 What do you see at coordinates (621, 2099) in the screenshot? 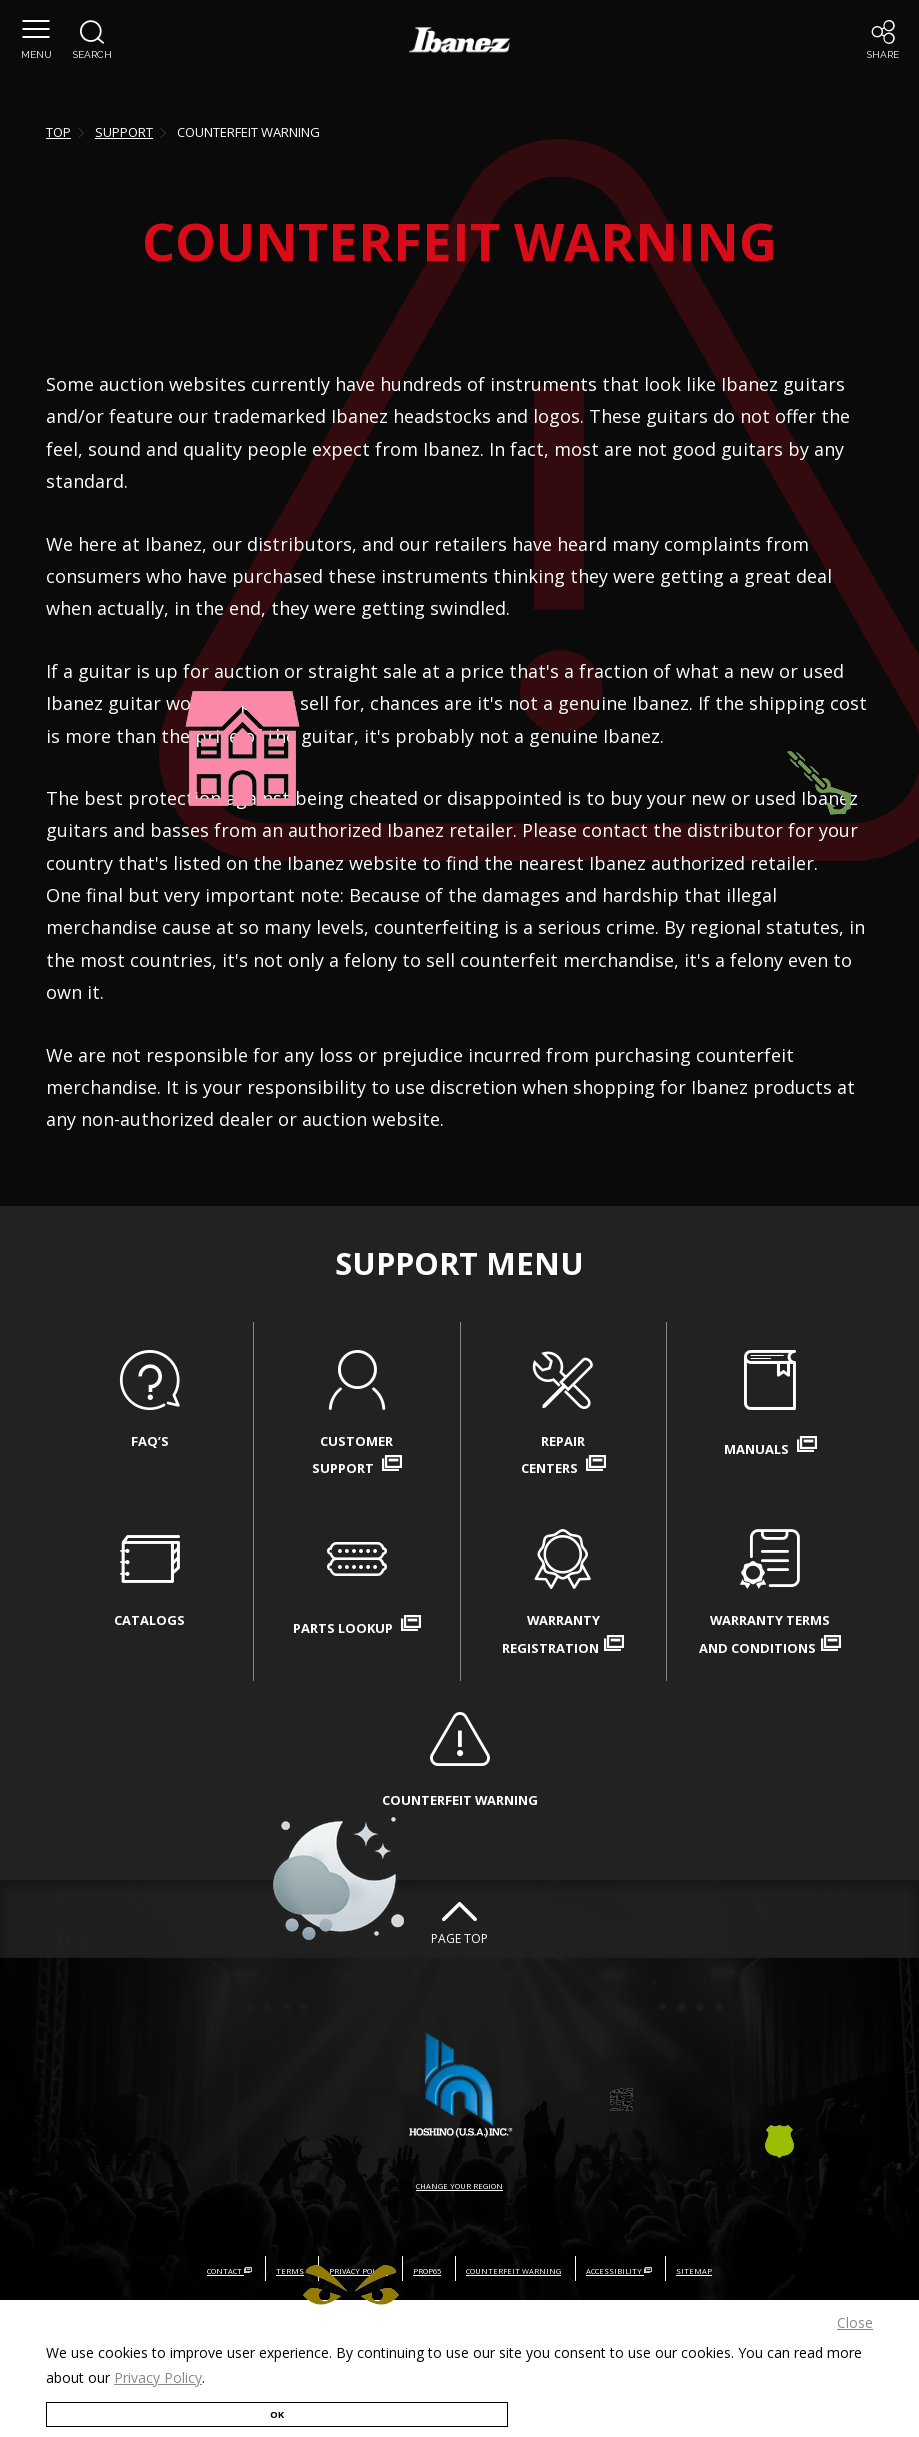
I see `indicates marine life or aquarium feature in a game` at bounding box center [621, 2099].